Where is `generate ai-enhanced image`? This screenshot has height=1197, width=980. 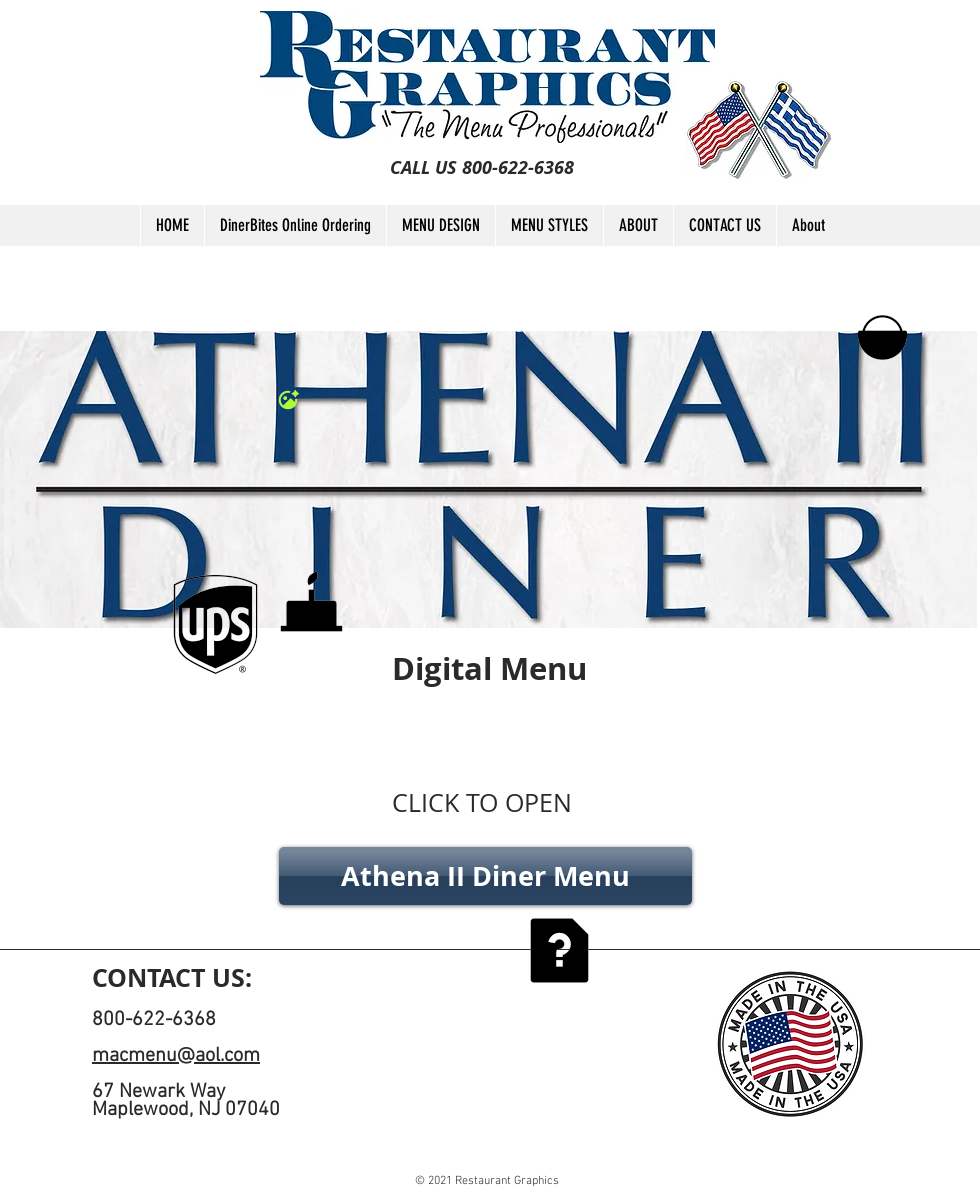 generate ai-enhanced image is located at coordinates (288, 400).